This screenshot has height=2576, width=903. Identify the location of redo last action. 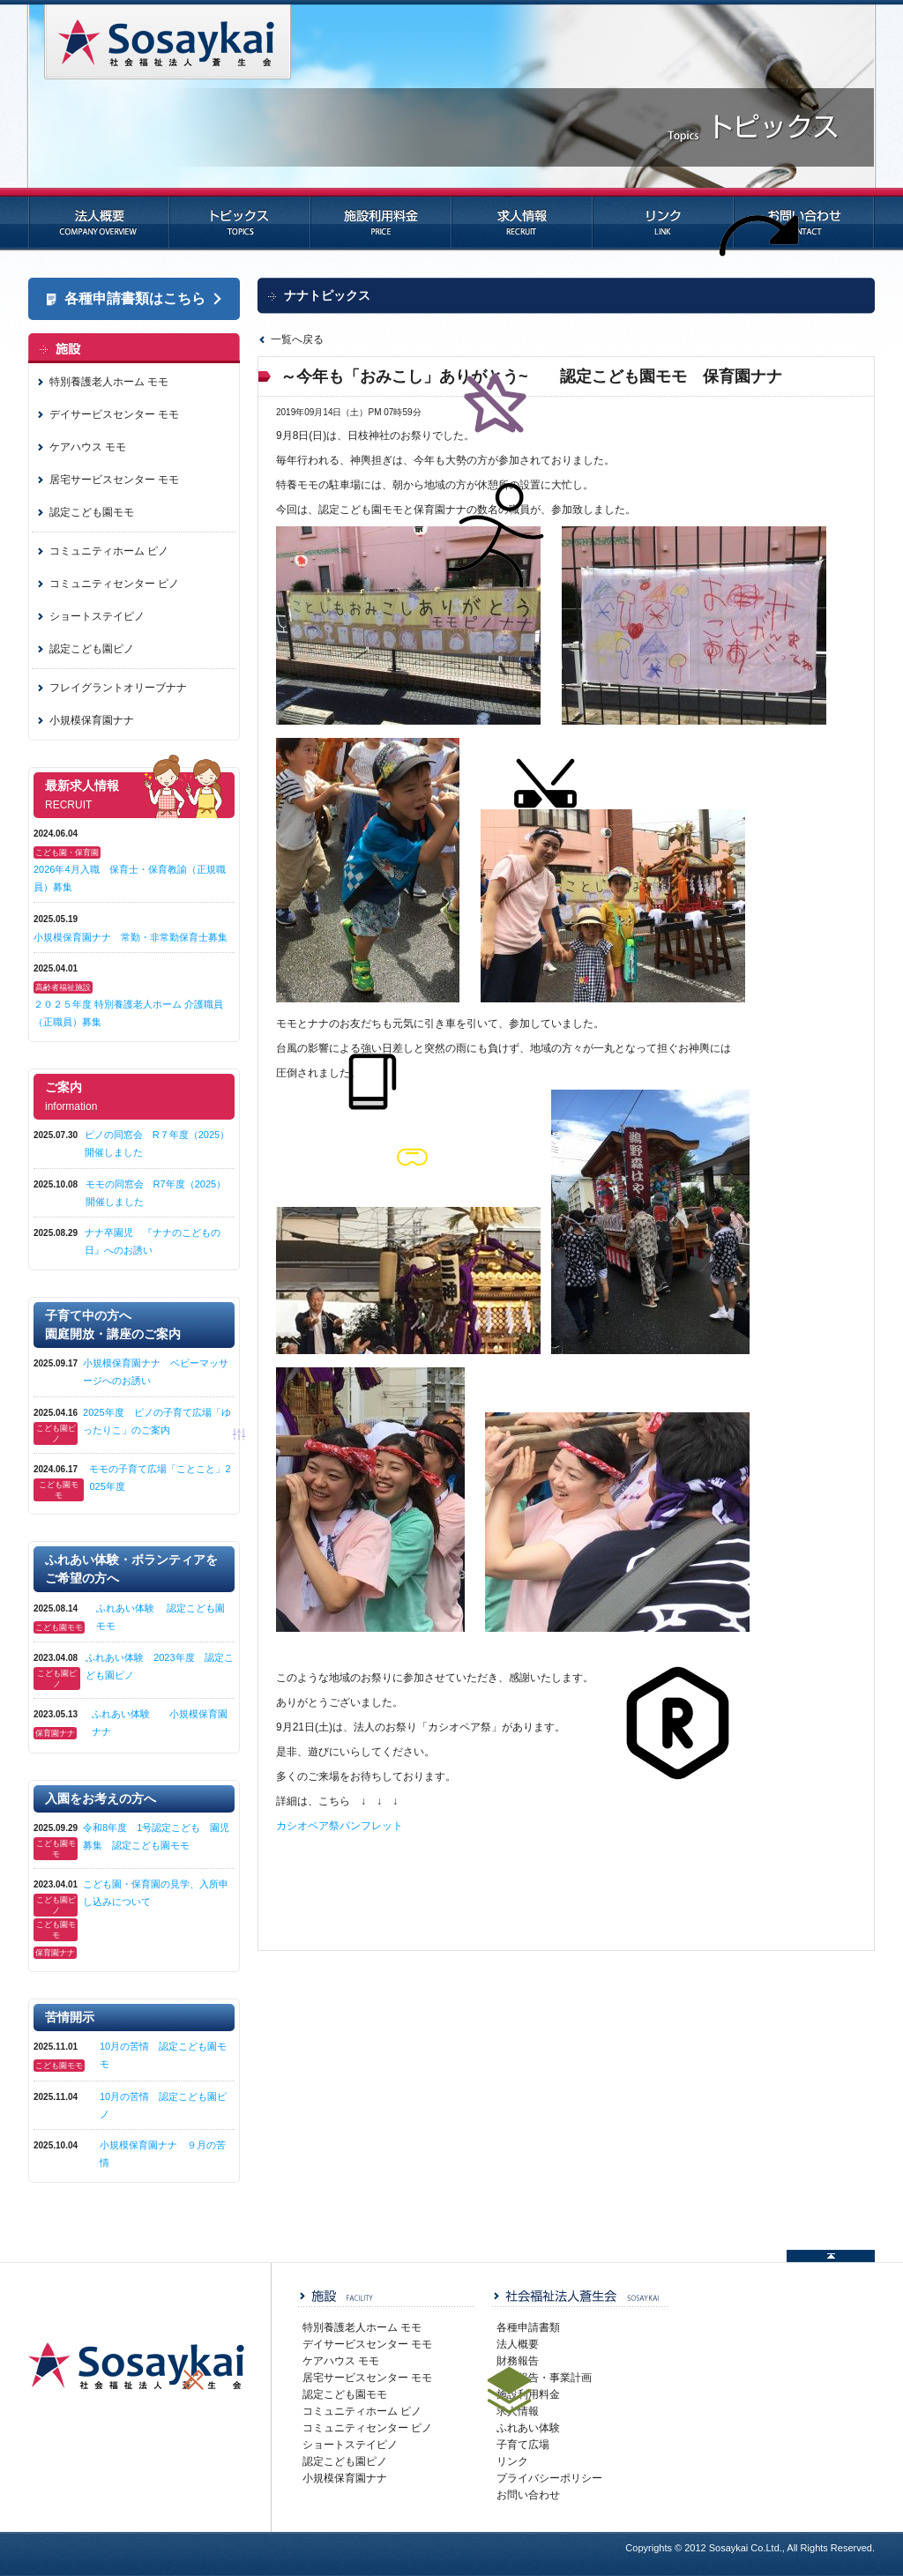
(757, 233).